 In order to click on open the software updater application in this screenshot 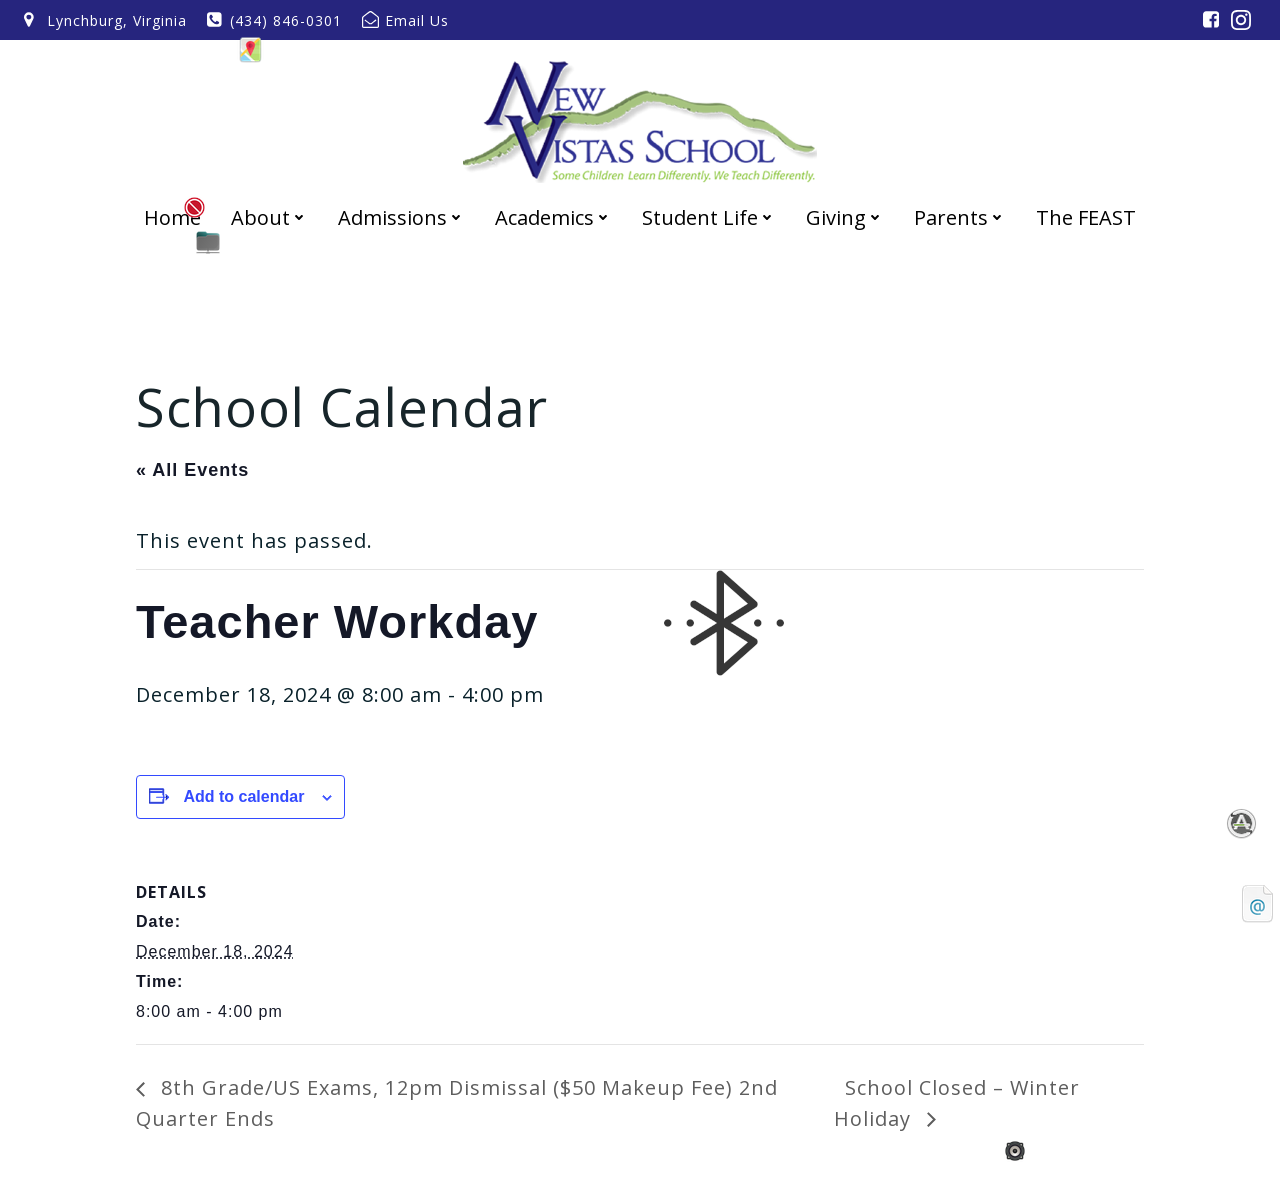, I will do `click(1241, 823)`.